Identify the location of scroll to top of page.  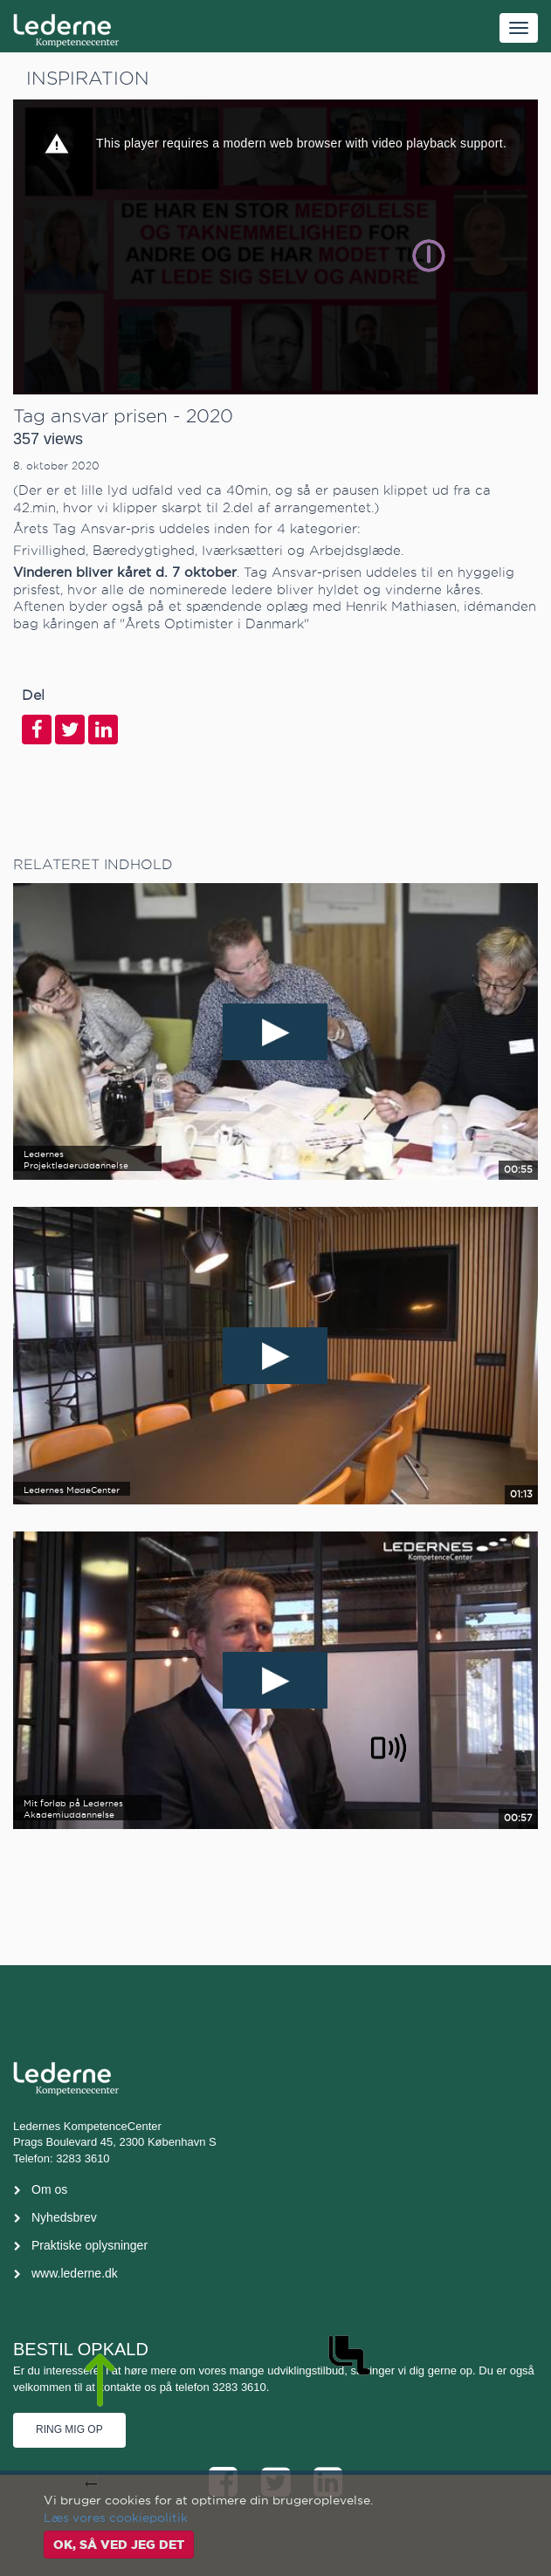
(100, 2380).